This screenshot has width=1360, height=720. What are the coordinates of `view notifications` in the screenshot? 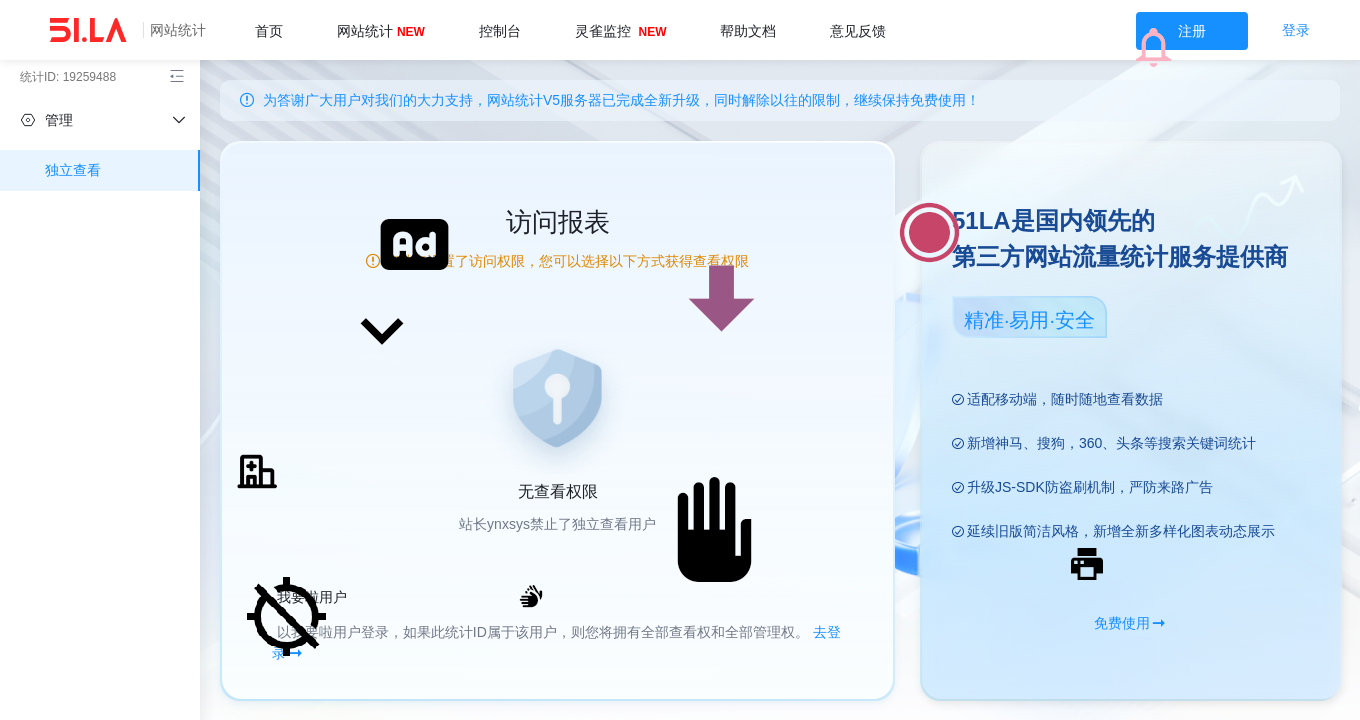 It's located at (1153, 47).